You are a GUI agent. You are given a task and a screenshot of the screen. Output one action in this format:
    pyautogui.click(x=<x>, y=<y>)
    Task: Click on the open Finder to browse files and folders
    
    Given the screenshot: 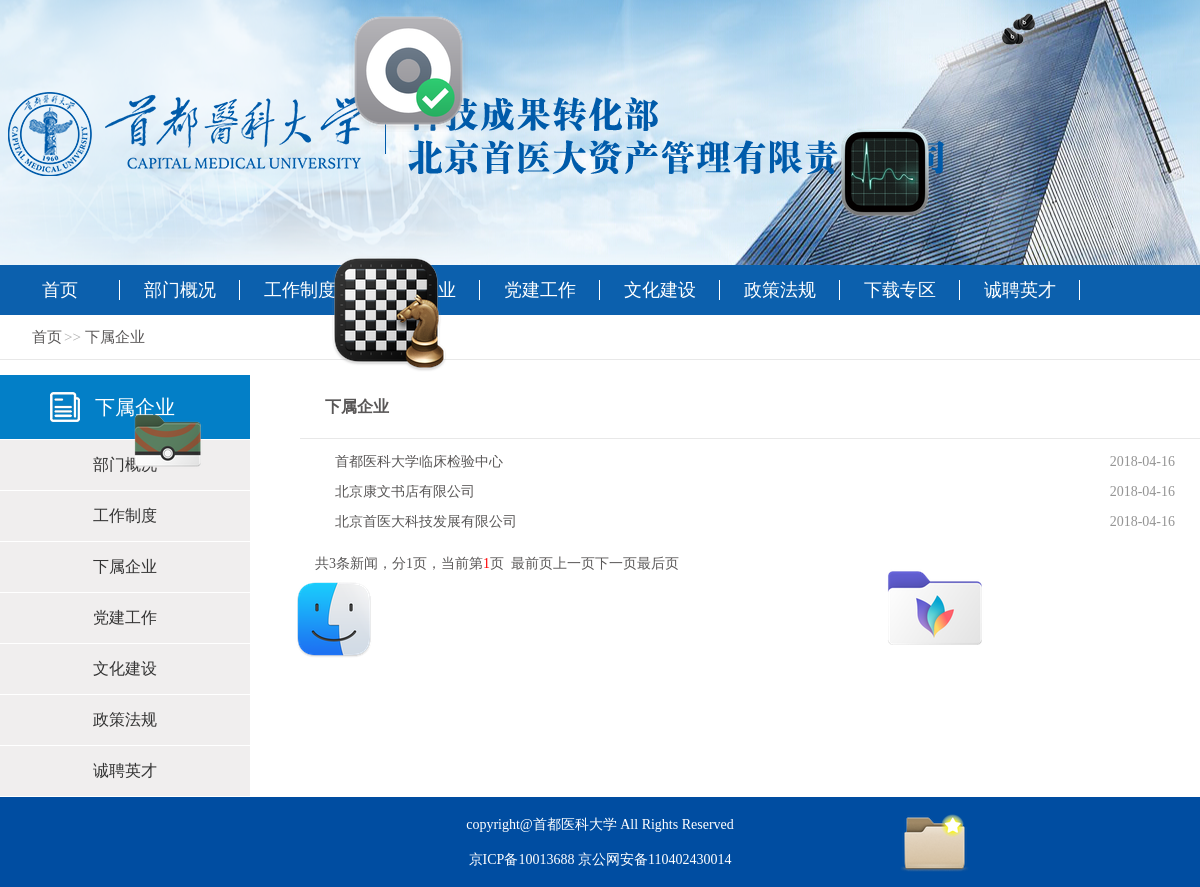 What is the action you would take?
    pyautogui.click(x=334, y=619)
    